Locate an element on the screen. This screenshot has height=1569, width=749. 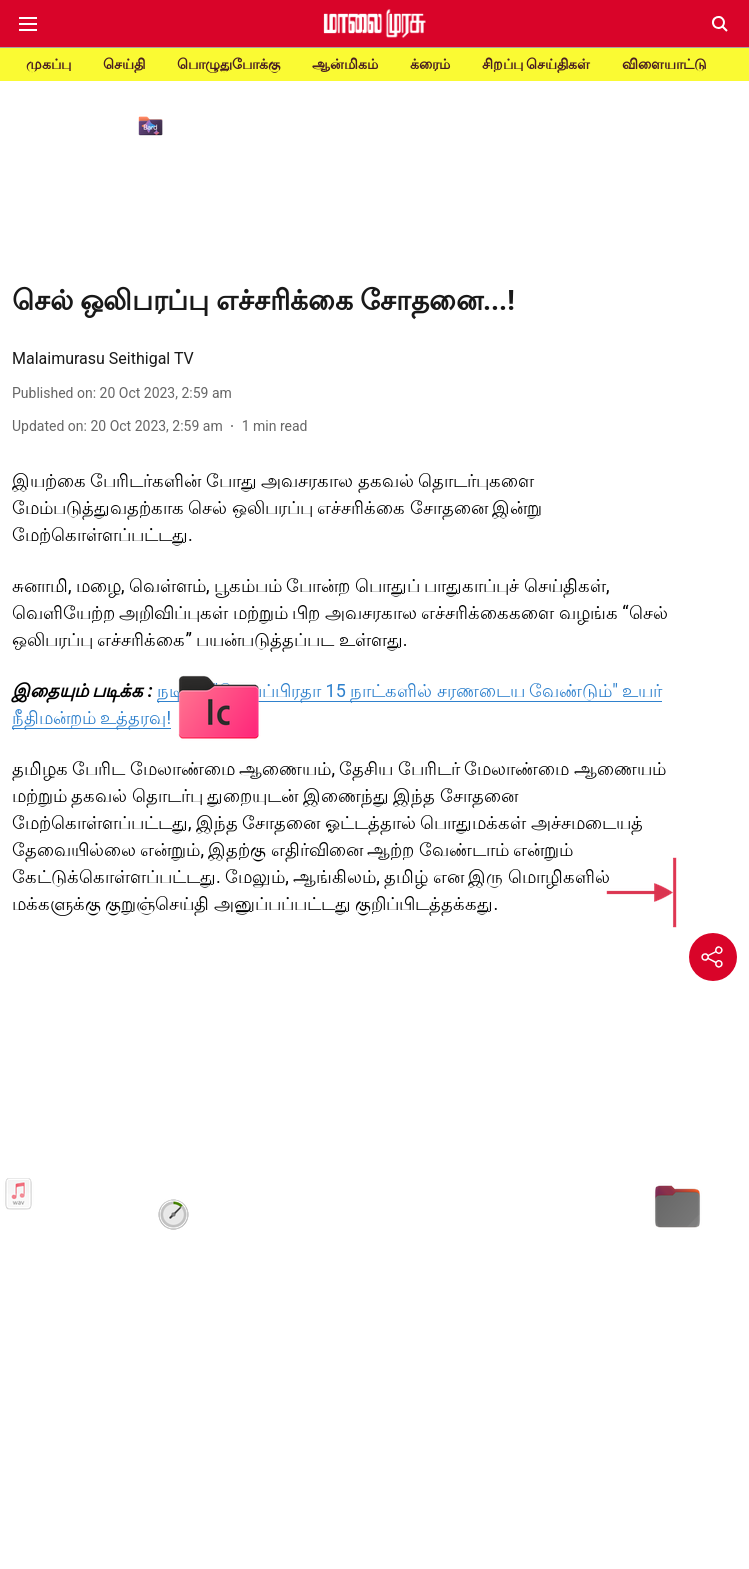
an ADPCM audio file format indicator is located at coordinates (18, 1193).